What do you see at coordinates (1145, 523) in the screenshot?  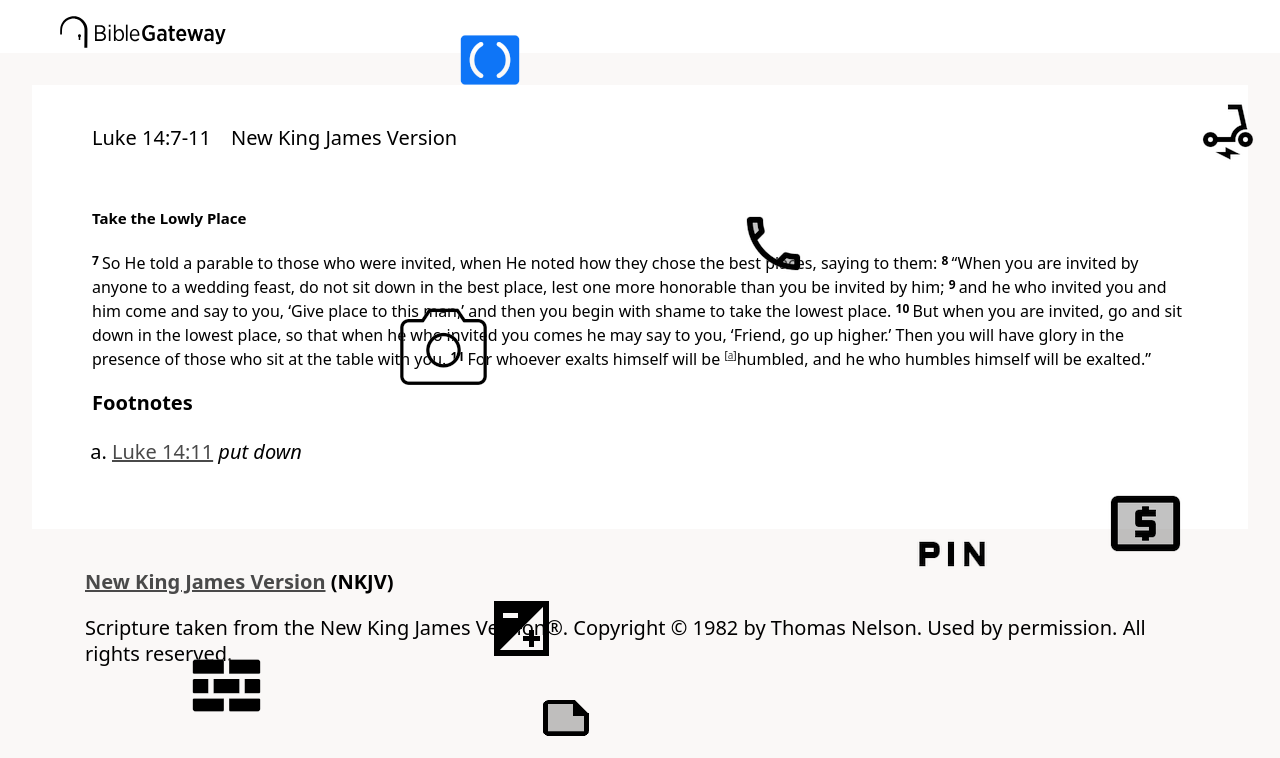 I see `find nearby ATMs or cash machines` at bounding box center [1145, 523].